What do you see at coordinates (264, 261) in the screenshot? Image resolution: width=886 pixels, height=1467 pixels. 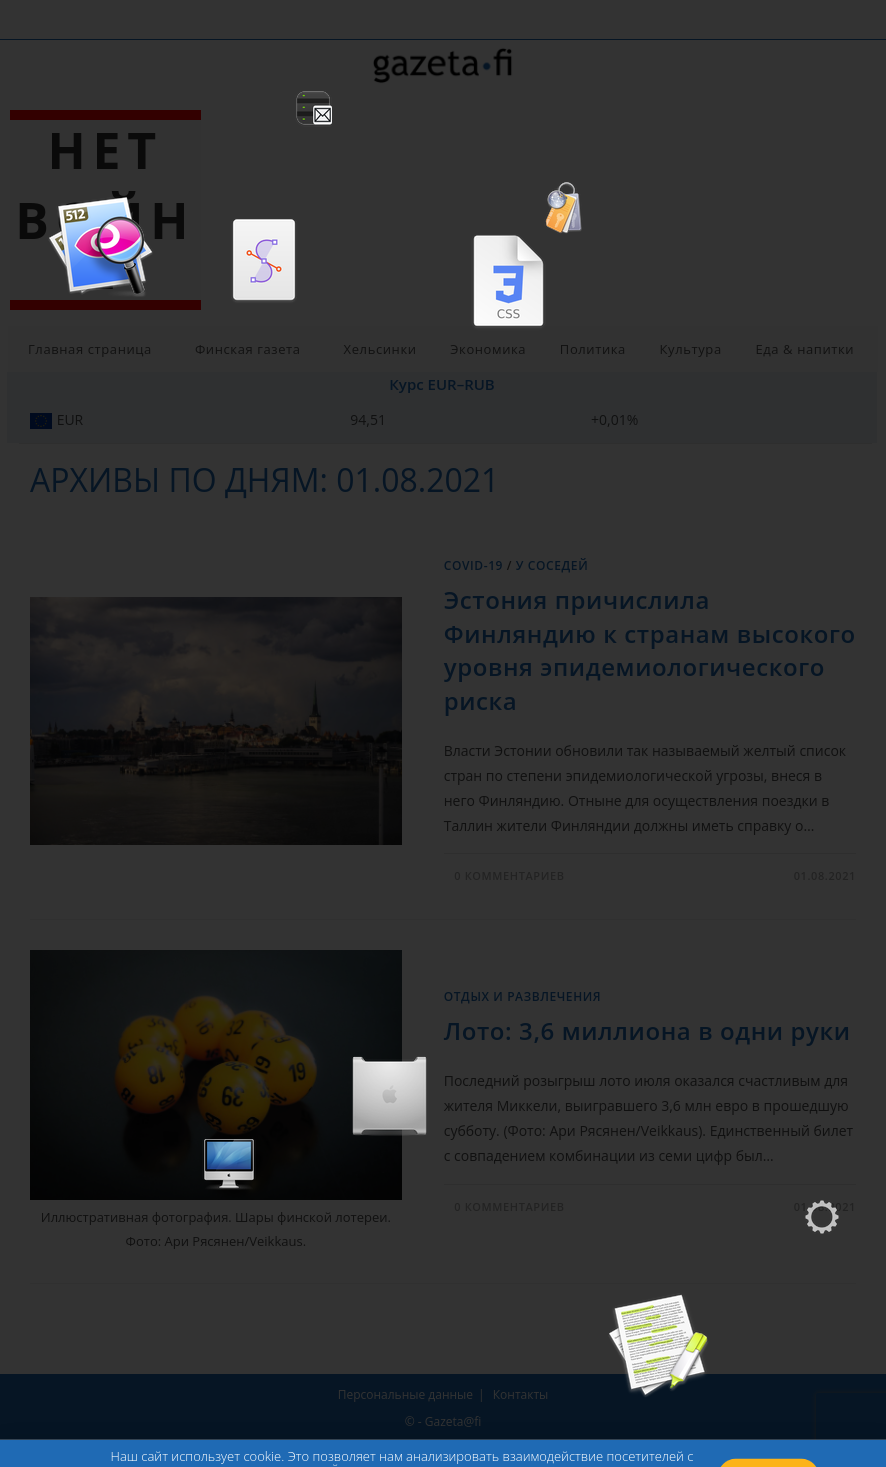 I see `open a drawing template file` at bounding box center [264, 261].